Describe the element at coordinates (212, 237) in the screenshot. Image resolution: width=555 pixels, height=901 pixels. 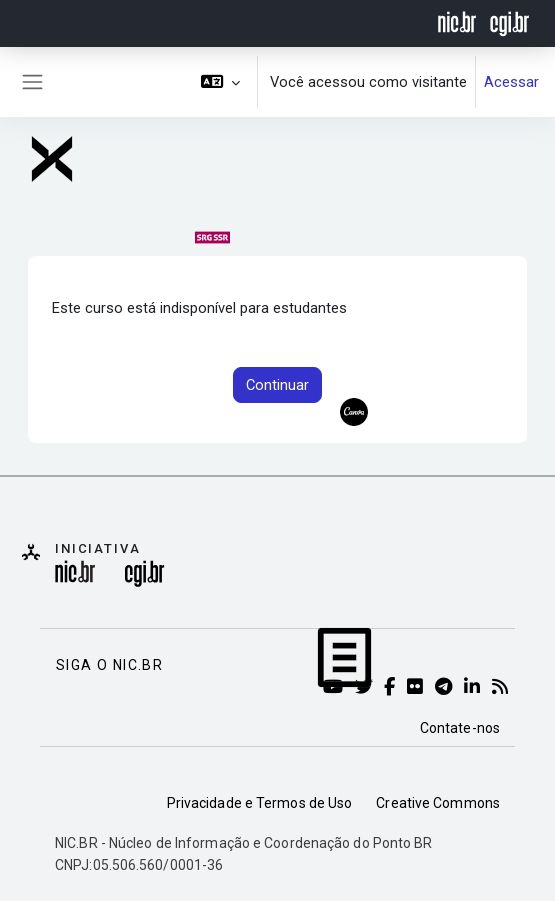
I see `SRG SSR Swiss broadcasting company logo` at that location.